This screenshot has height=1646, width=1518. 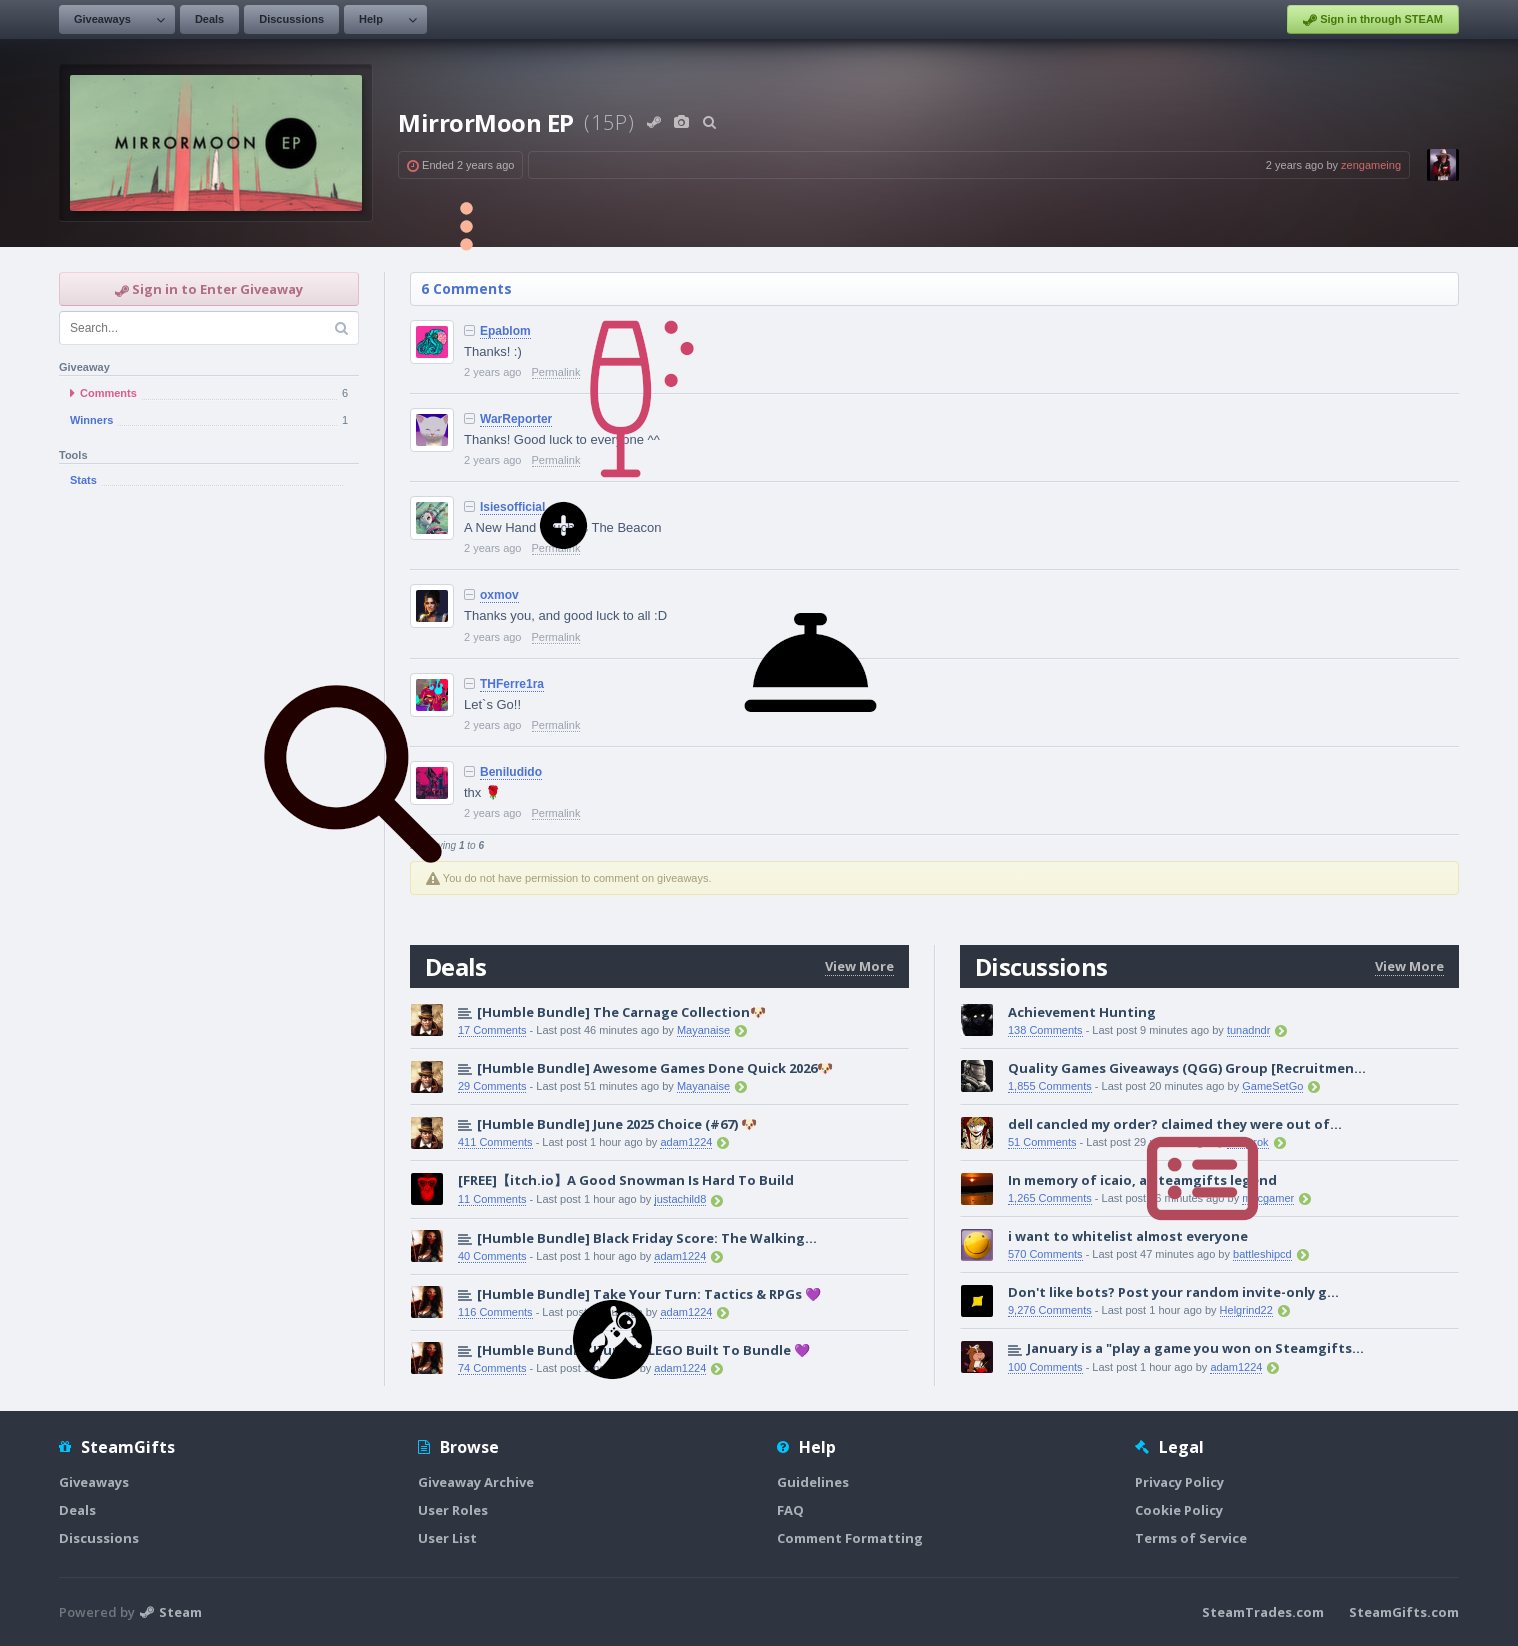 I want to click on request assistance or customer service, so click(x=810, y=662).